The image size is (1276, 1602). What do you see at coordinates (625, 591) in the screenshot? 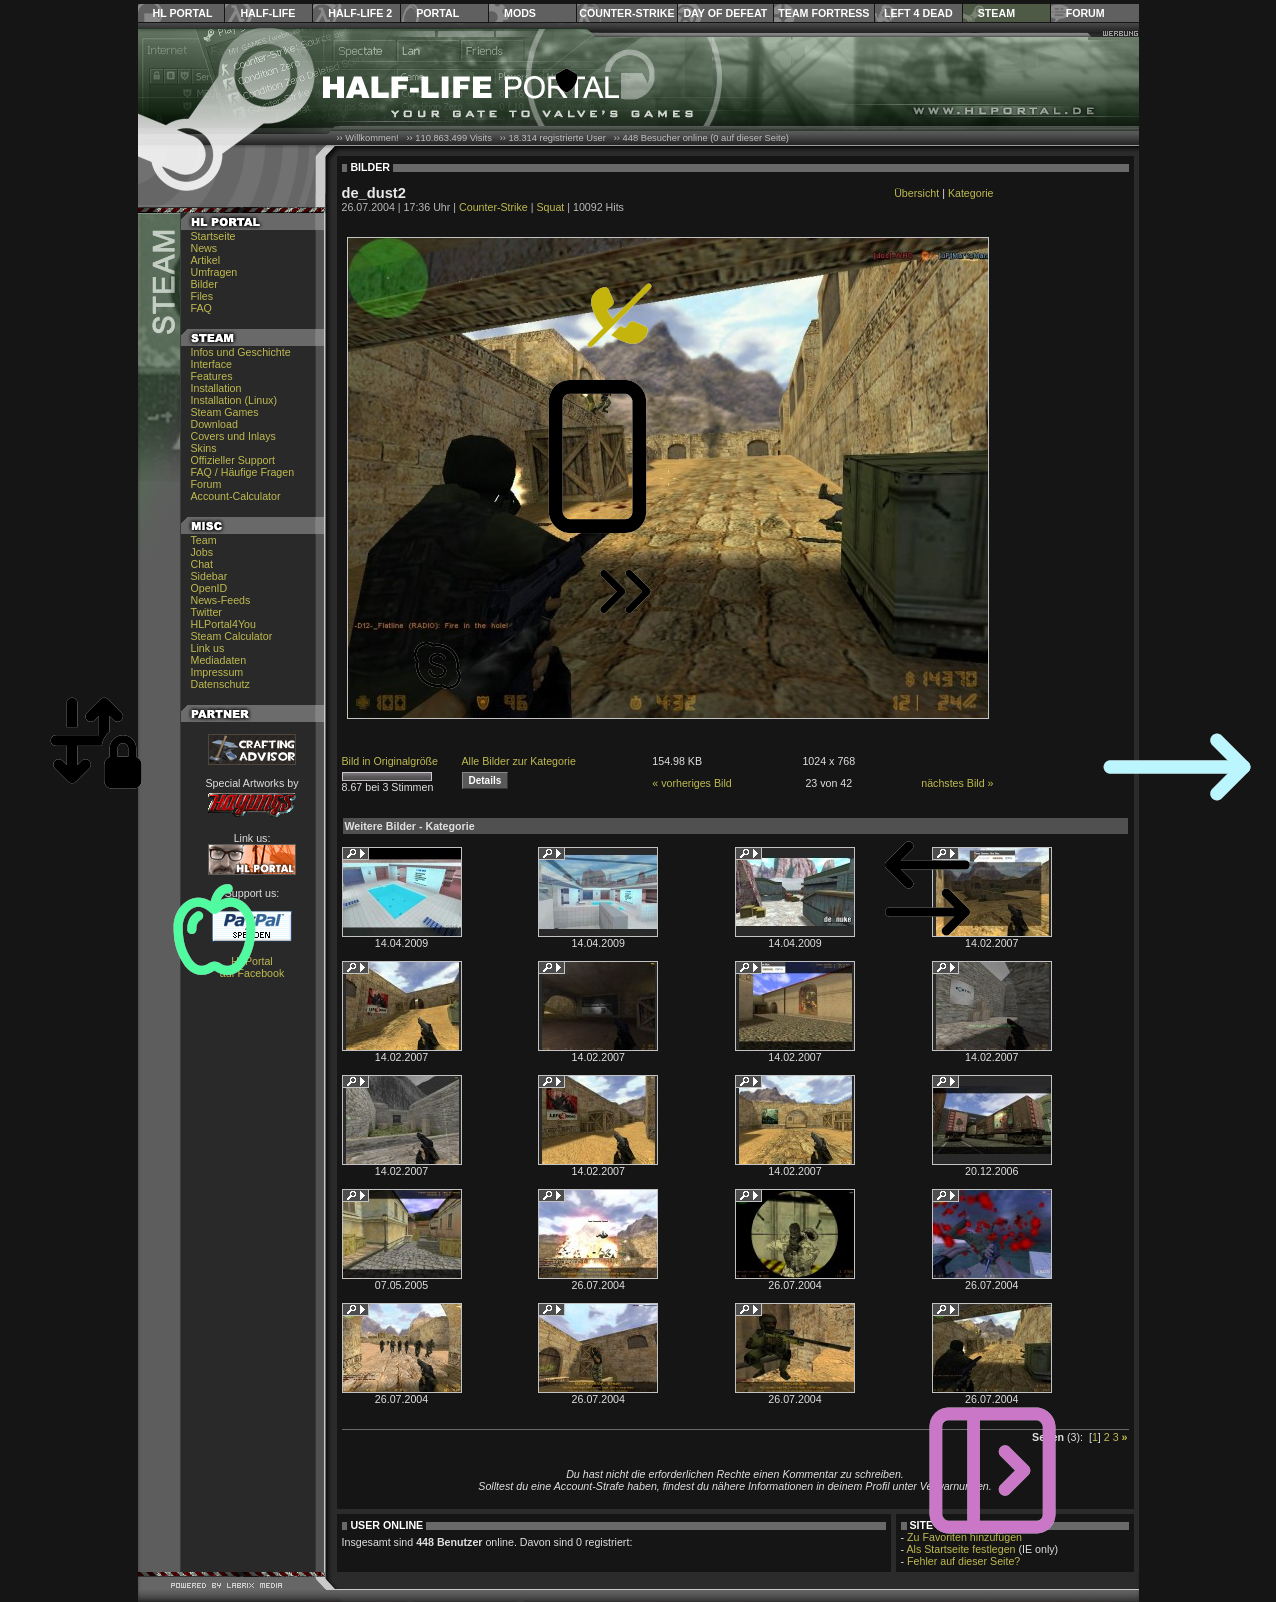
I see `skip forward or advance quickly` at bounding box center [625, 591].